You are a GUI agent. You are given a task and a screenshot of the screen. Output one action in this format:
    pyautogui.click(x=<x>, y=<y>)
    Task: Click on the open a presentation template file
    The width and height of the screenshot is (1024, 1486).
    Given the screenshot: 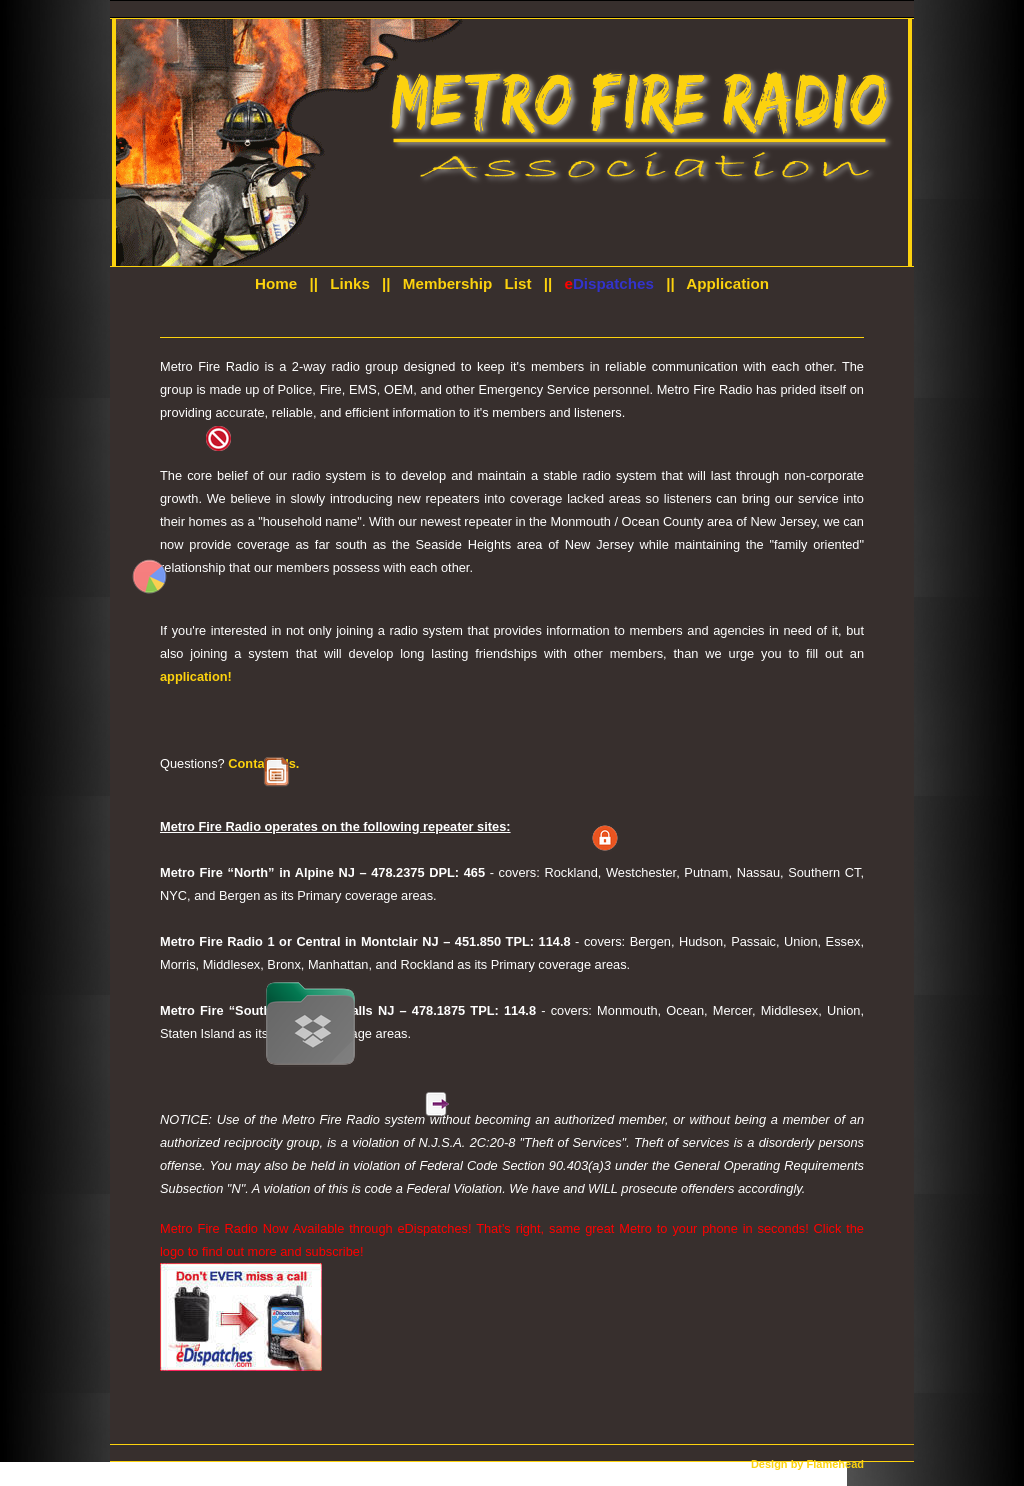 What is the action you would take?
    pyautogui.click(x=276, y=771)
    